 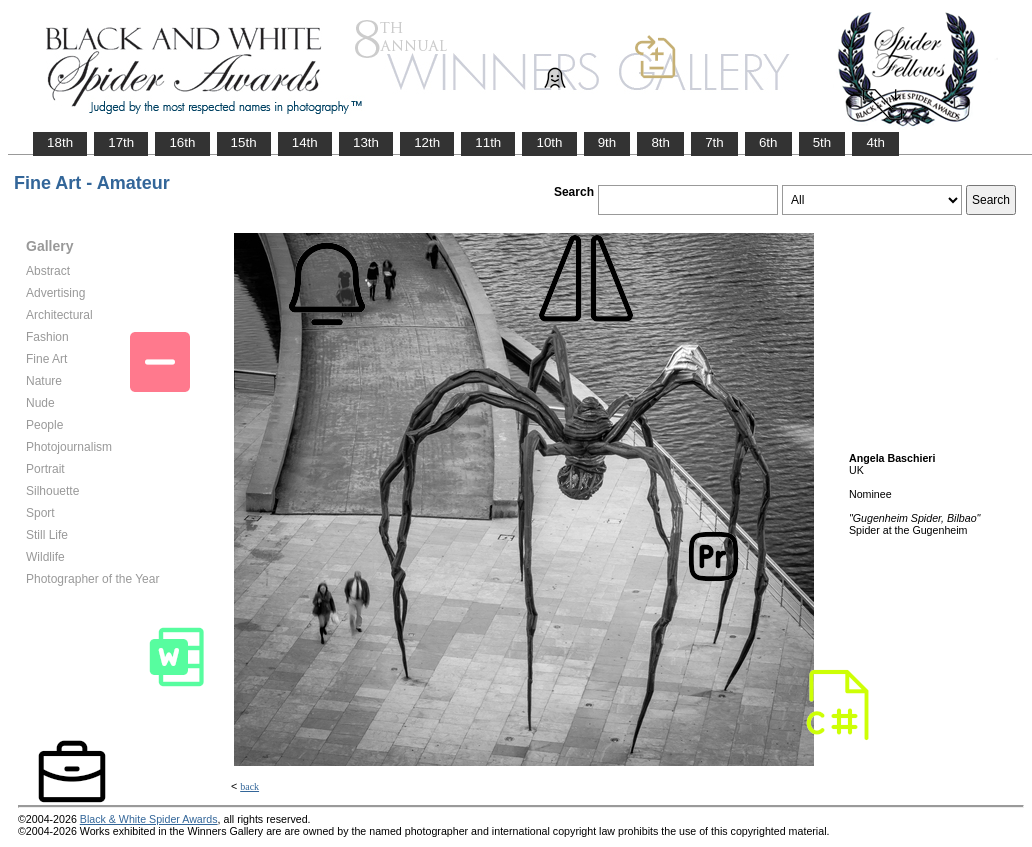 I want to click on collapse or minimize a section, so click(x=160, y=362).